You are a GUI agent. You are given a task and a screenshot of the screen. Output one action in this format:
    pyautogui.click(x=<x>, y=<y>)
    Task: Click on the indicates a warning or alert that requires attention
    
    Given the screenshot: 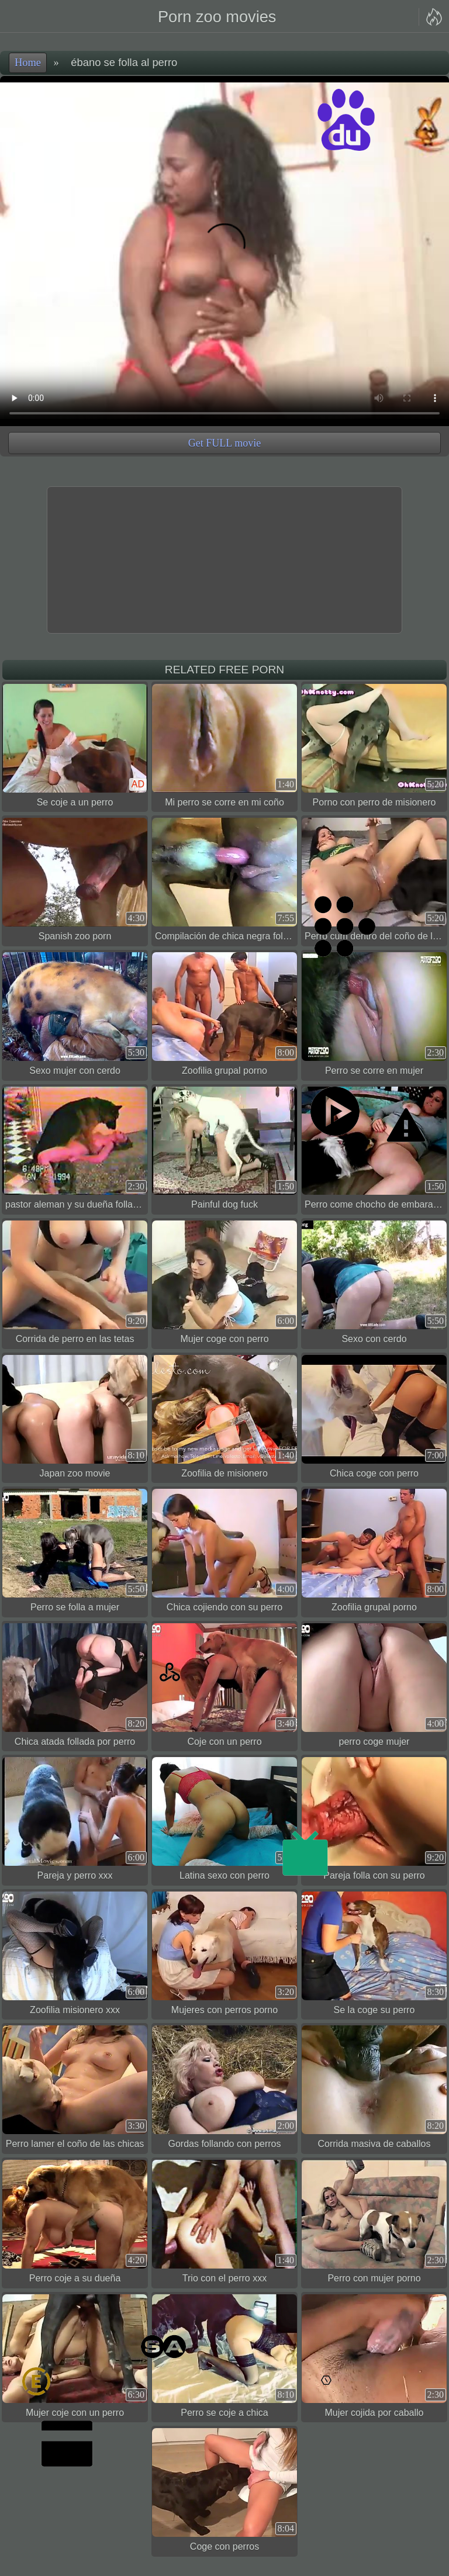 What is the action you would take?
    pyautogui.click(x=406, y=1125)
    